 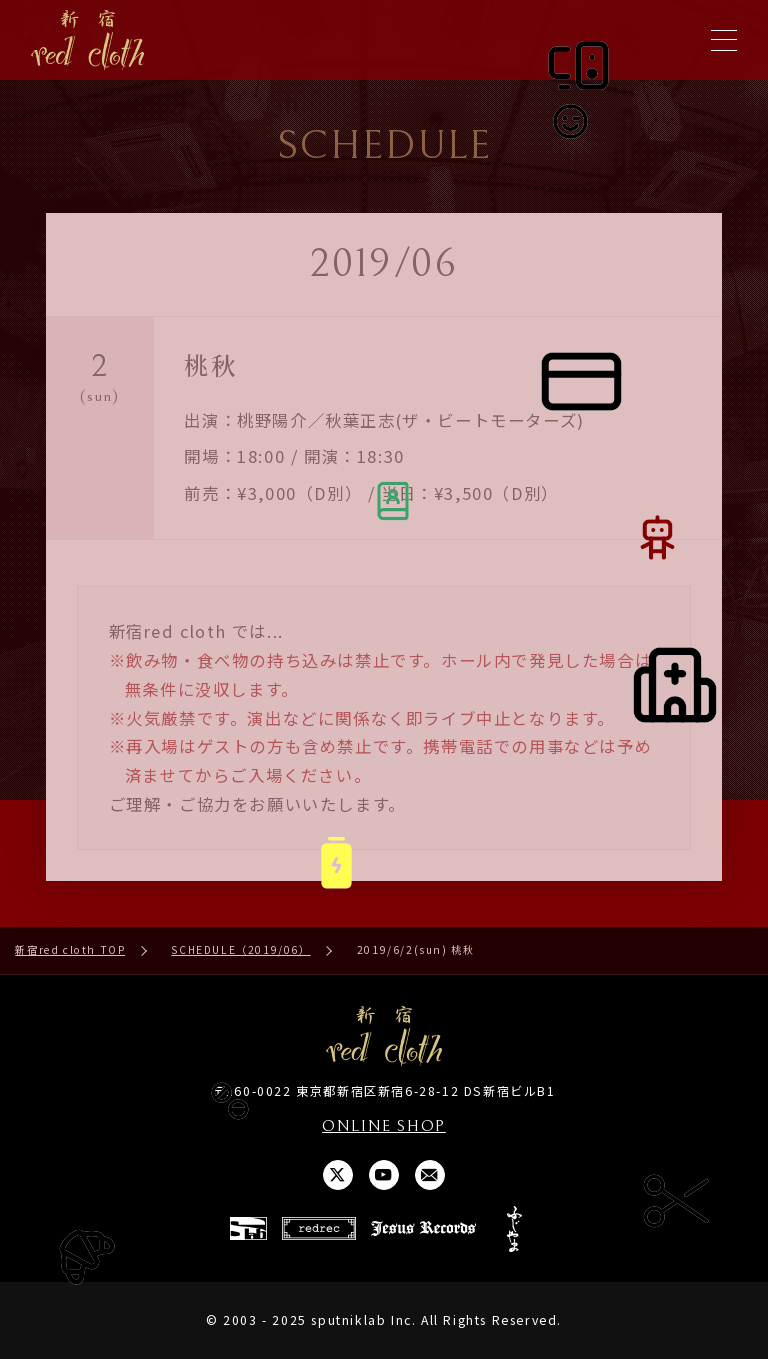 I want to click on browse bakery or pastry options, so click(x=86, y=1256).